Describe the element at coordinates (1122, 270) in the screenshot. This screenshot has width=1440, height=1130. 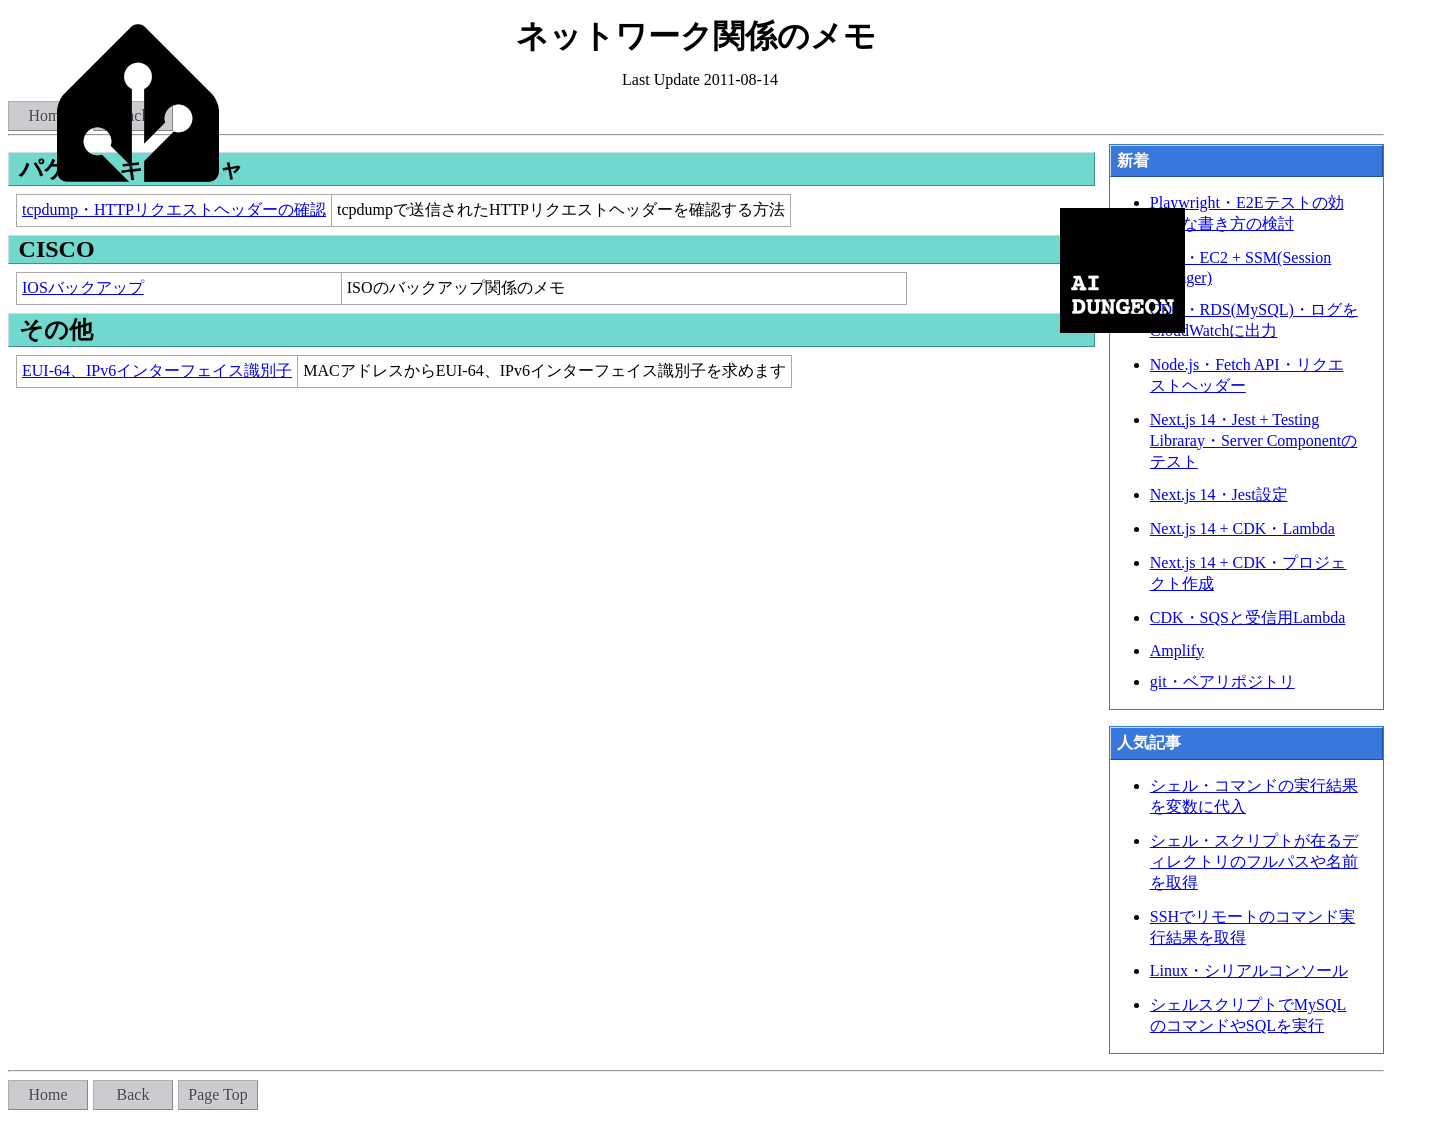
I see `open AI Dungeon app` at that location.